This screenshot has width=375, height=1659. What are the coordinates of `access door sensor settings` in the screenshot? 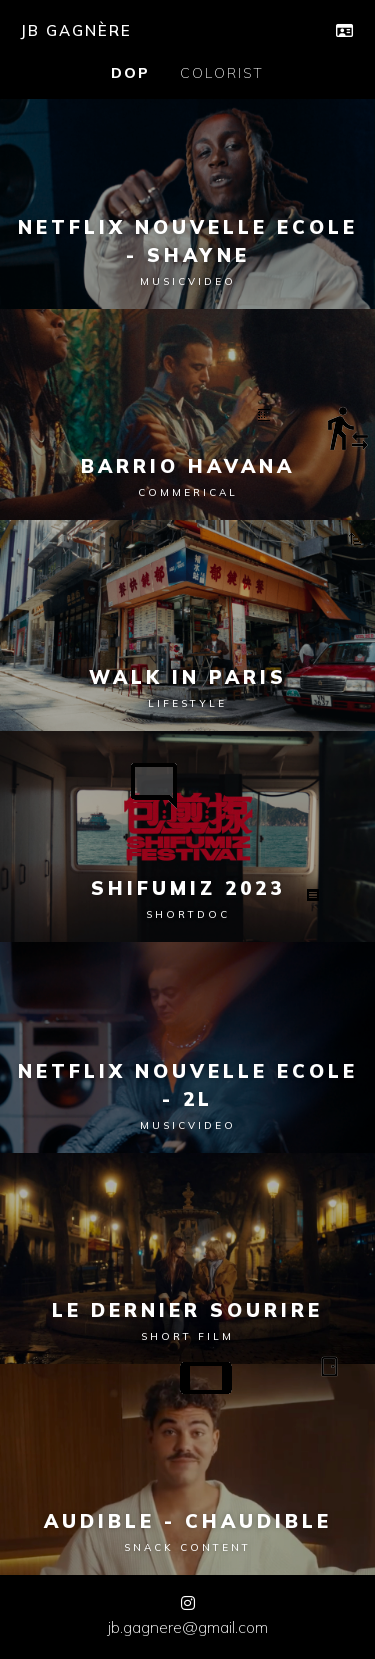 It's located at (329, 1366).